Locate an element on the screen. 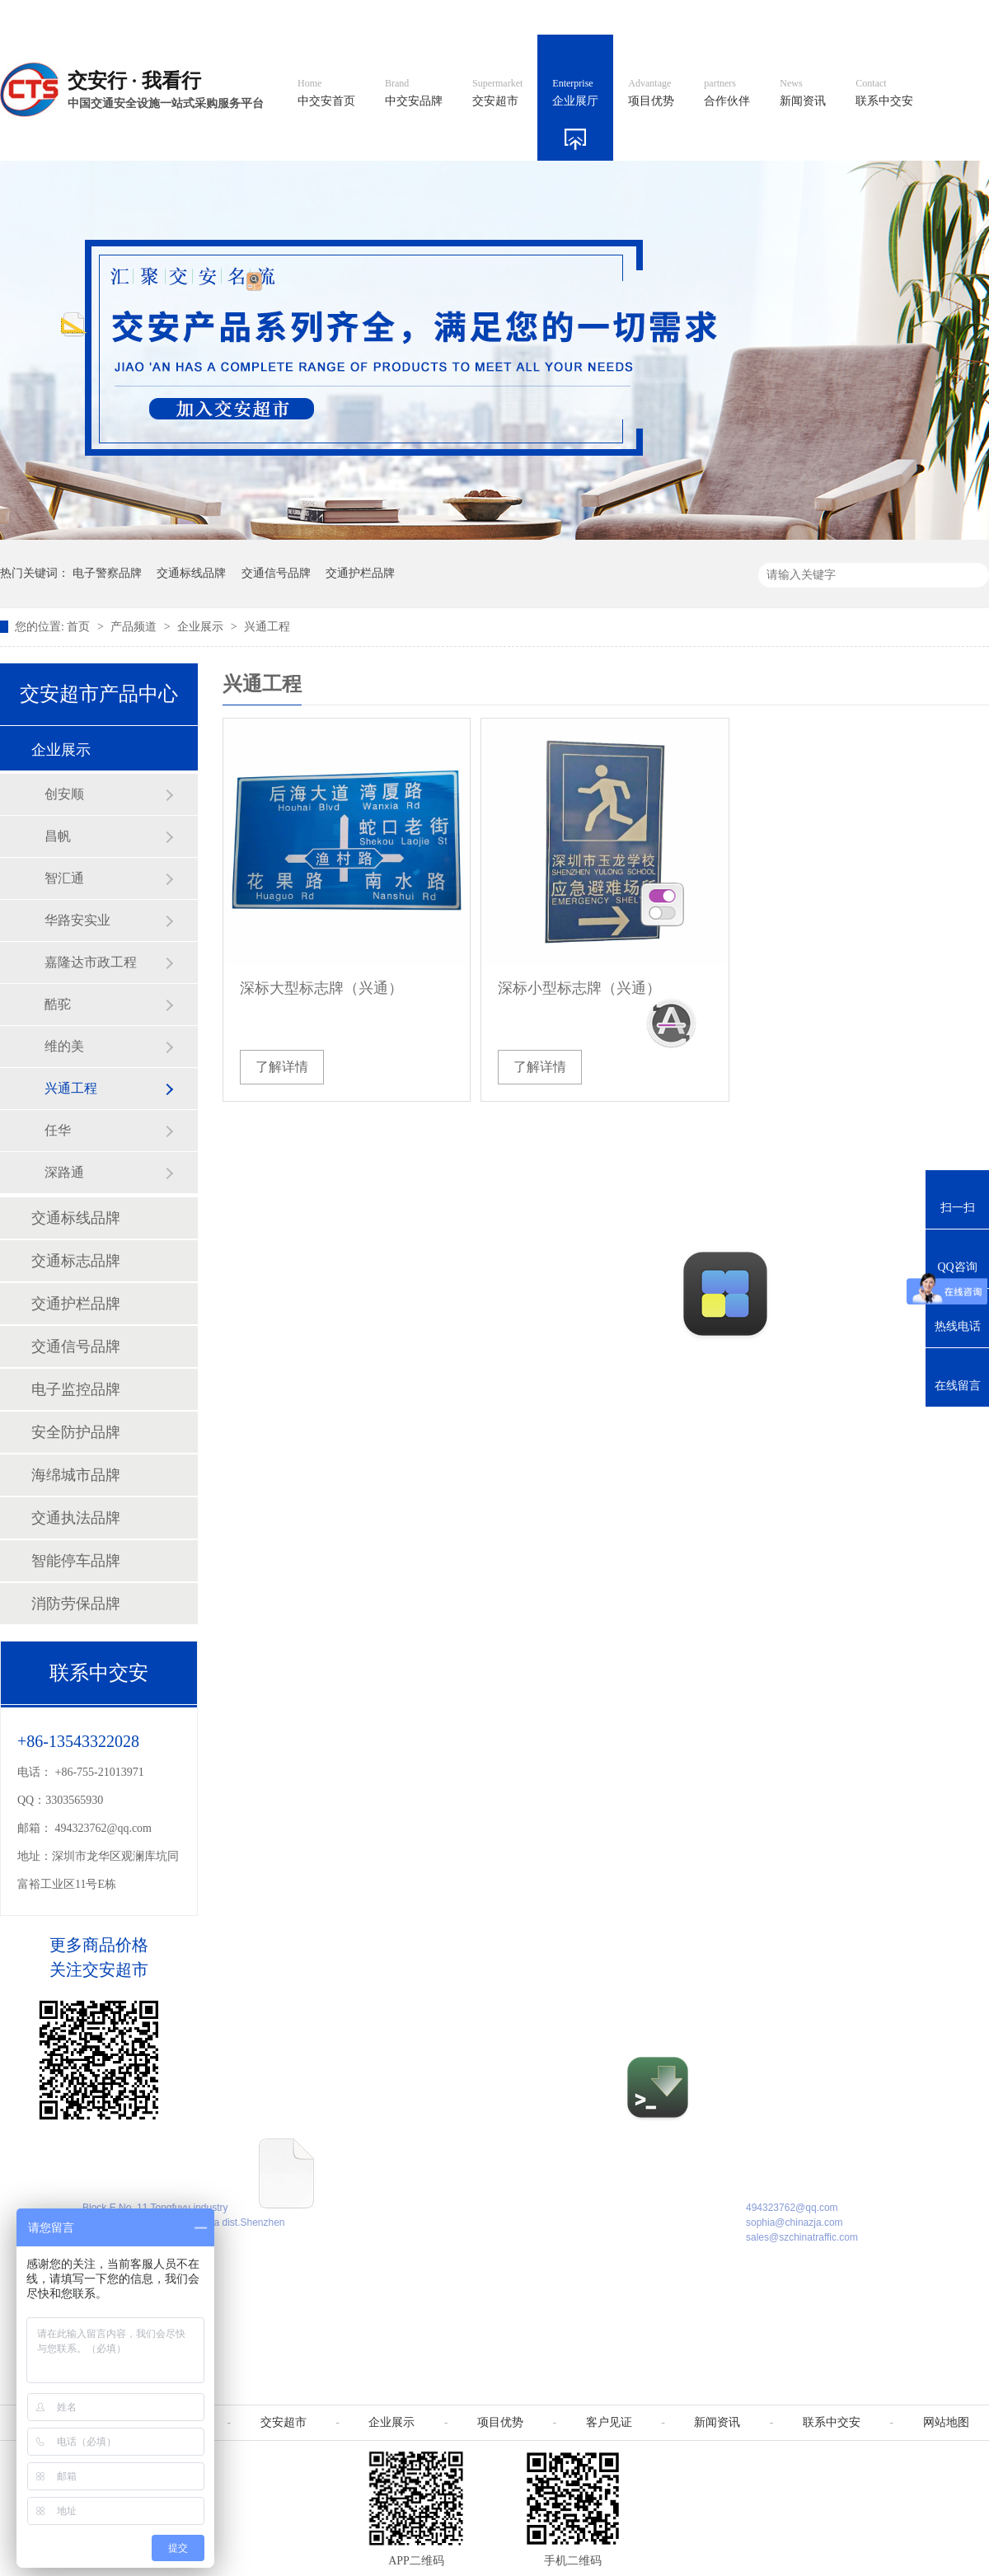  open gnome tweaks to customize desktop settings is located at coordinates (662, 904).